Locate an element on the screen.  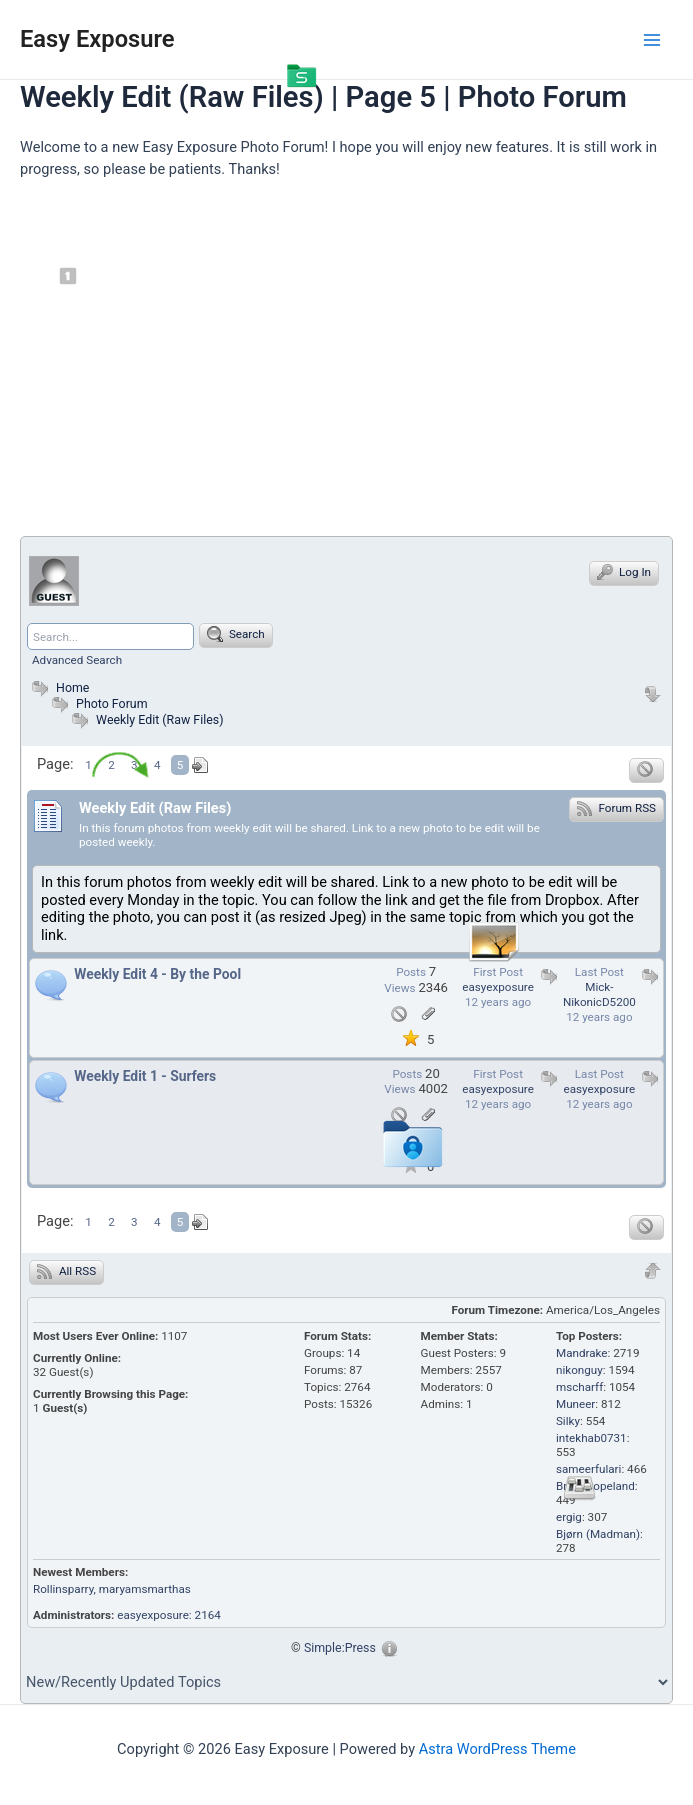
indicates an image file type is located at coordinates (494, 943).